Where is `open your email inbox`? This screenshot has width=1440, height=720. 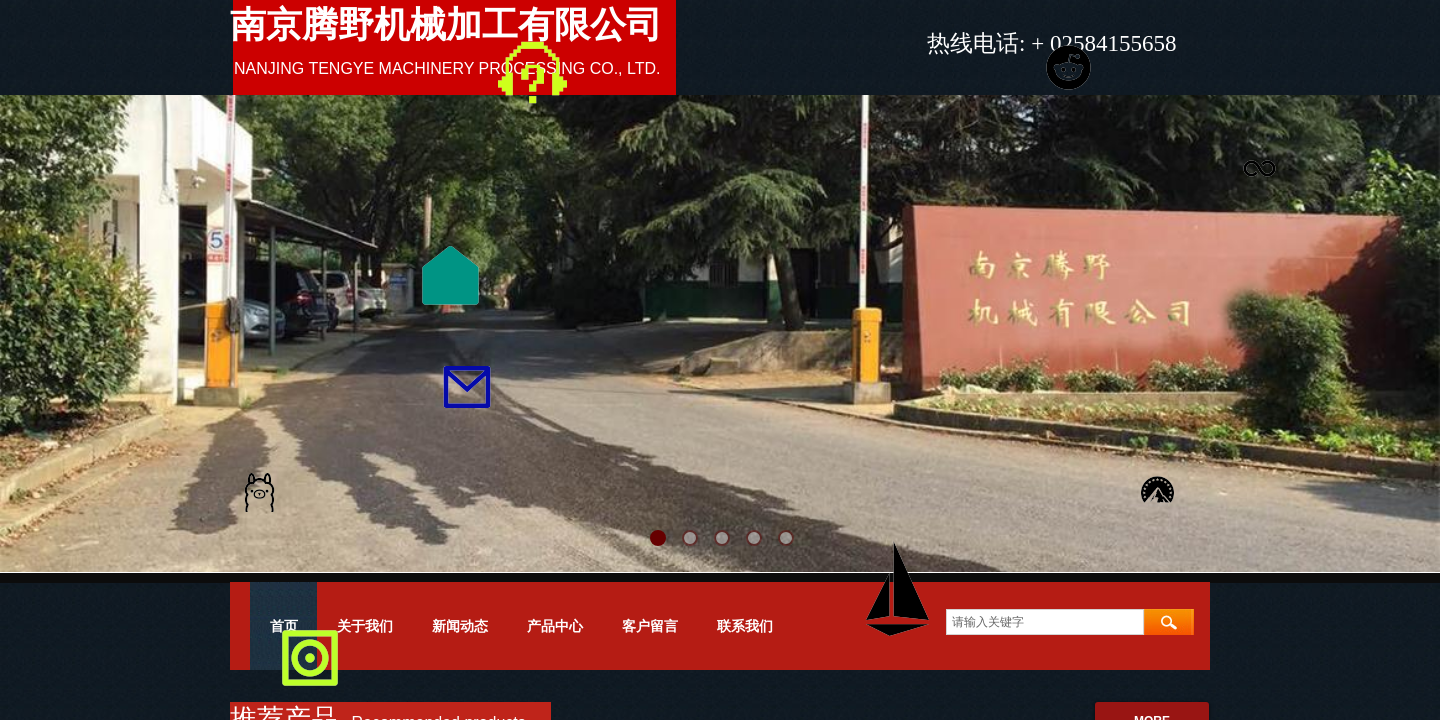
open your email inbox is located at coordinates (467, 387).